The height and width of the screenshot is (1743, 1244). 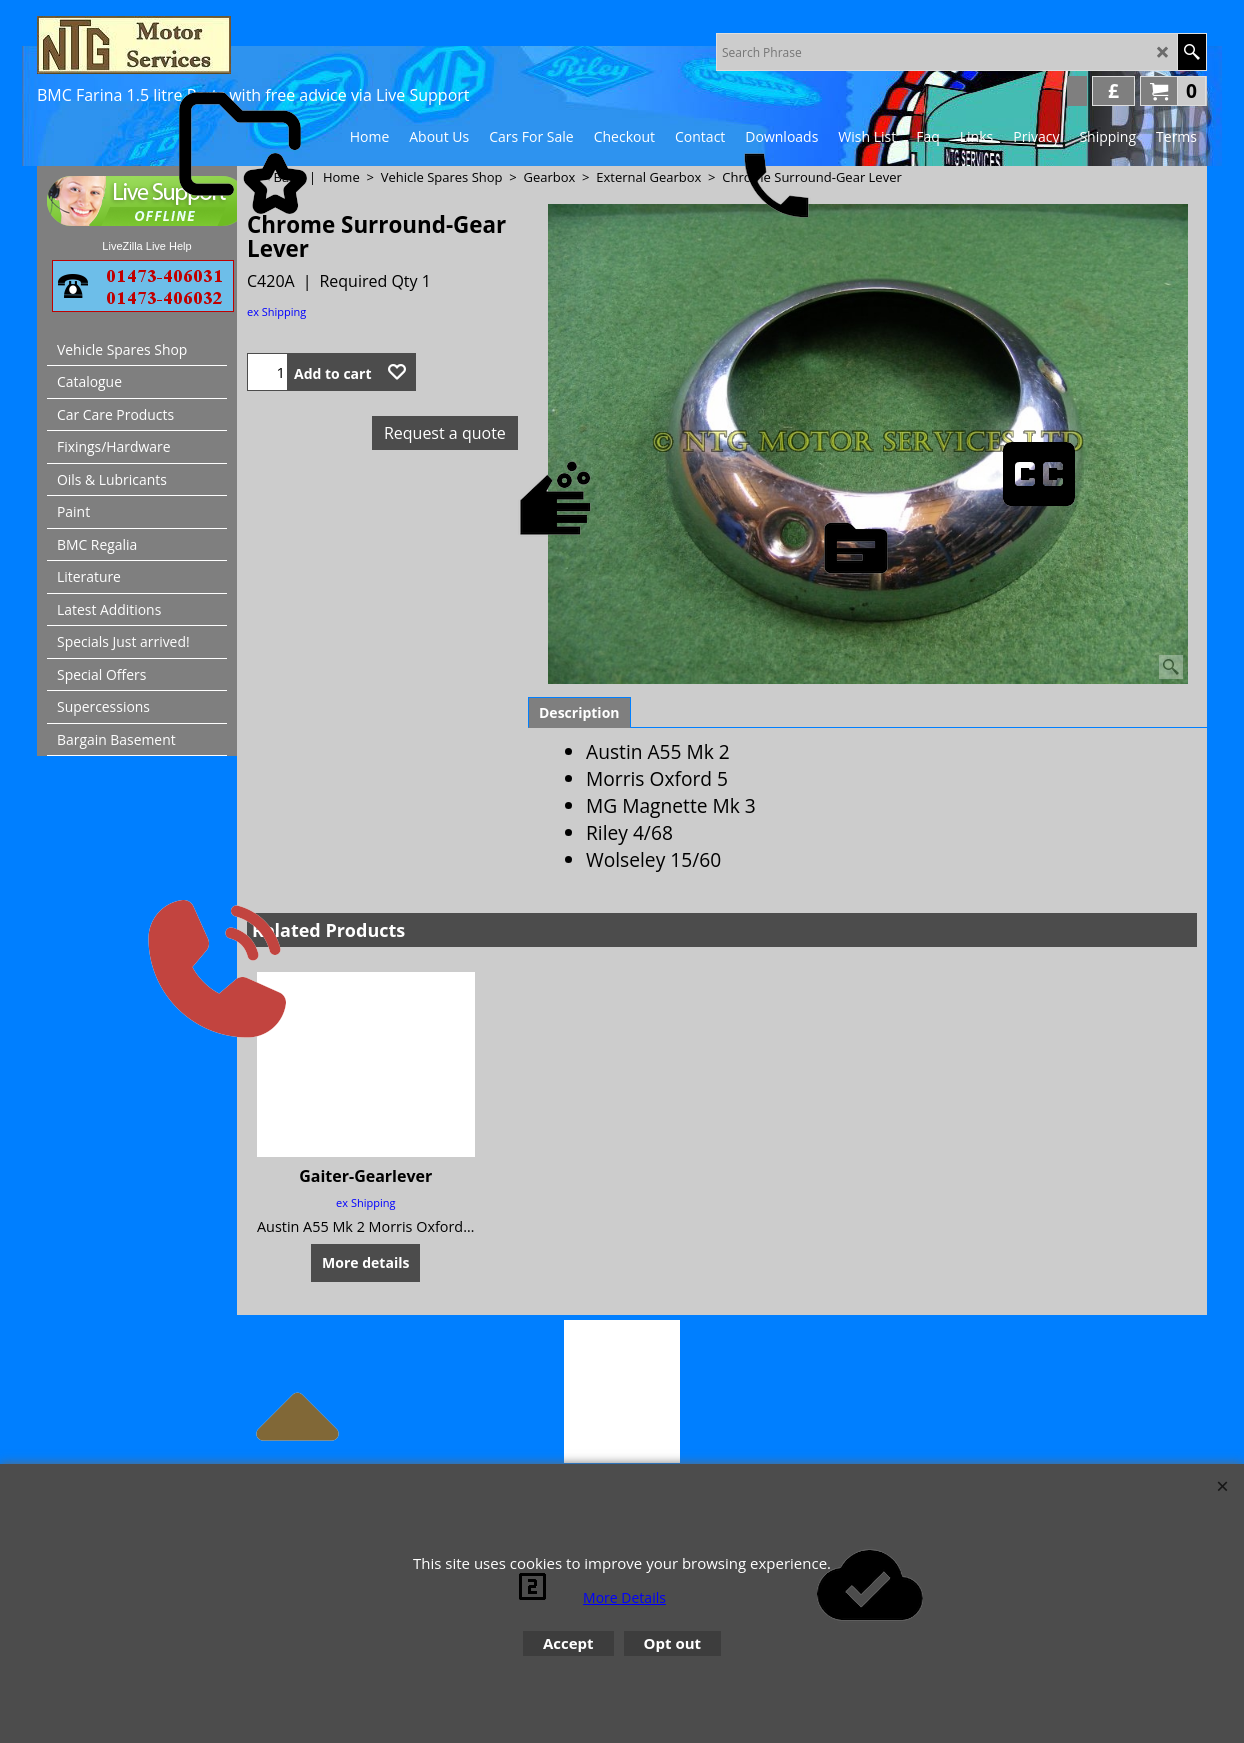 I want to click on indicates handwashing or hygiene facilities nearby, so click(x=557, y=498).